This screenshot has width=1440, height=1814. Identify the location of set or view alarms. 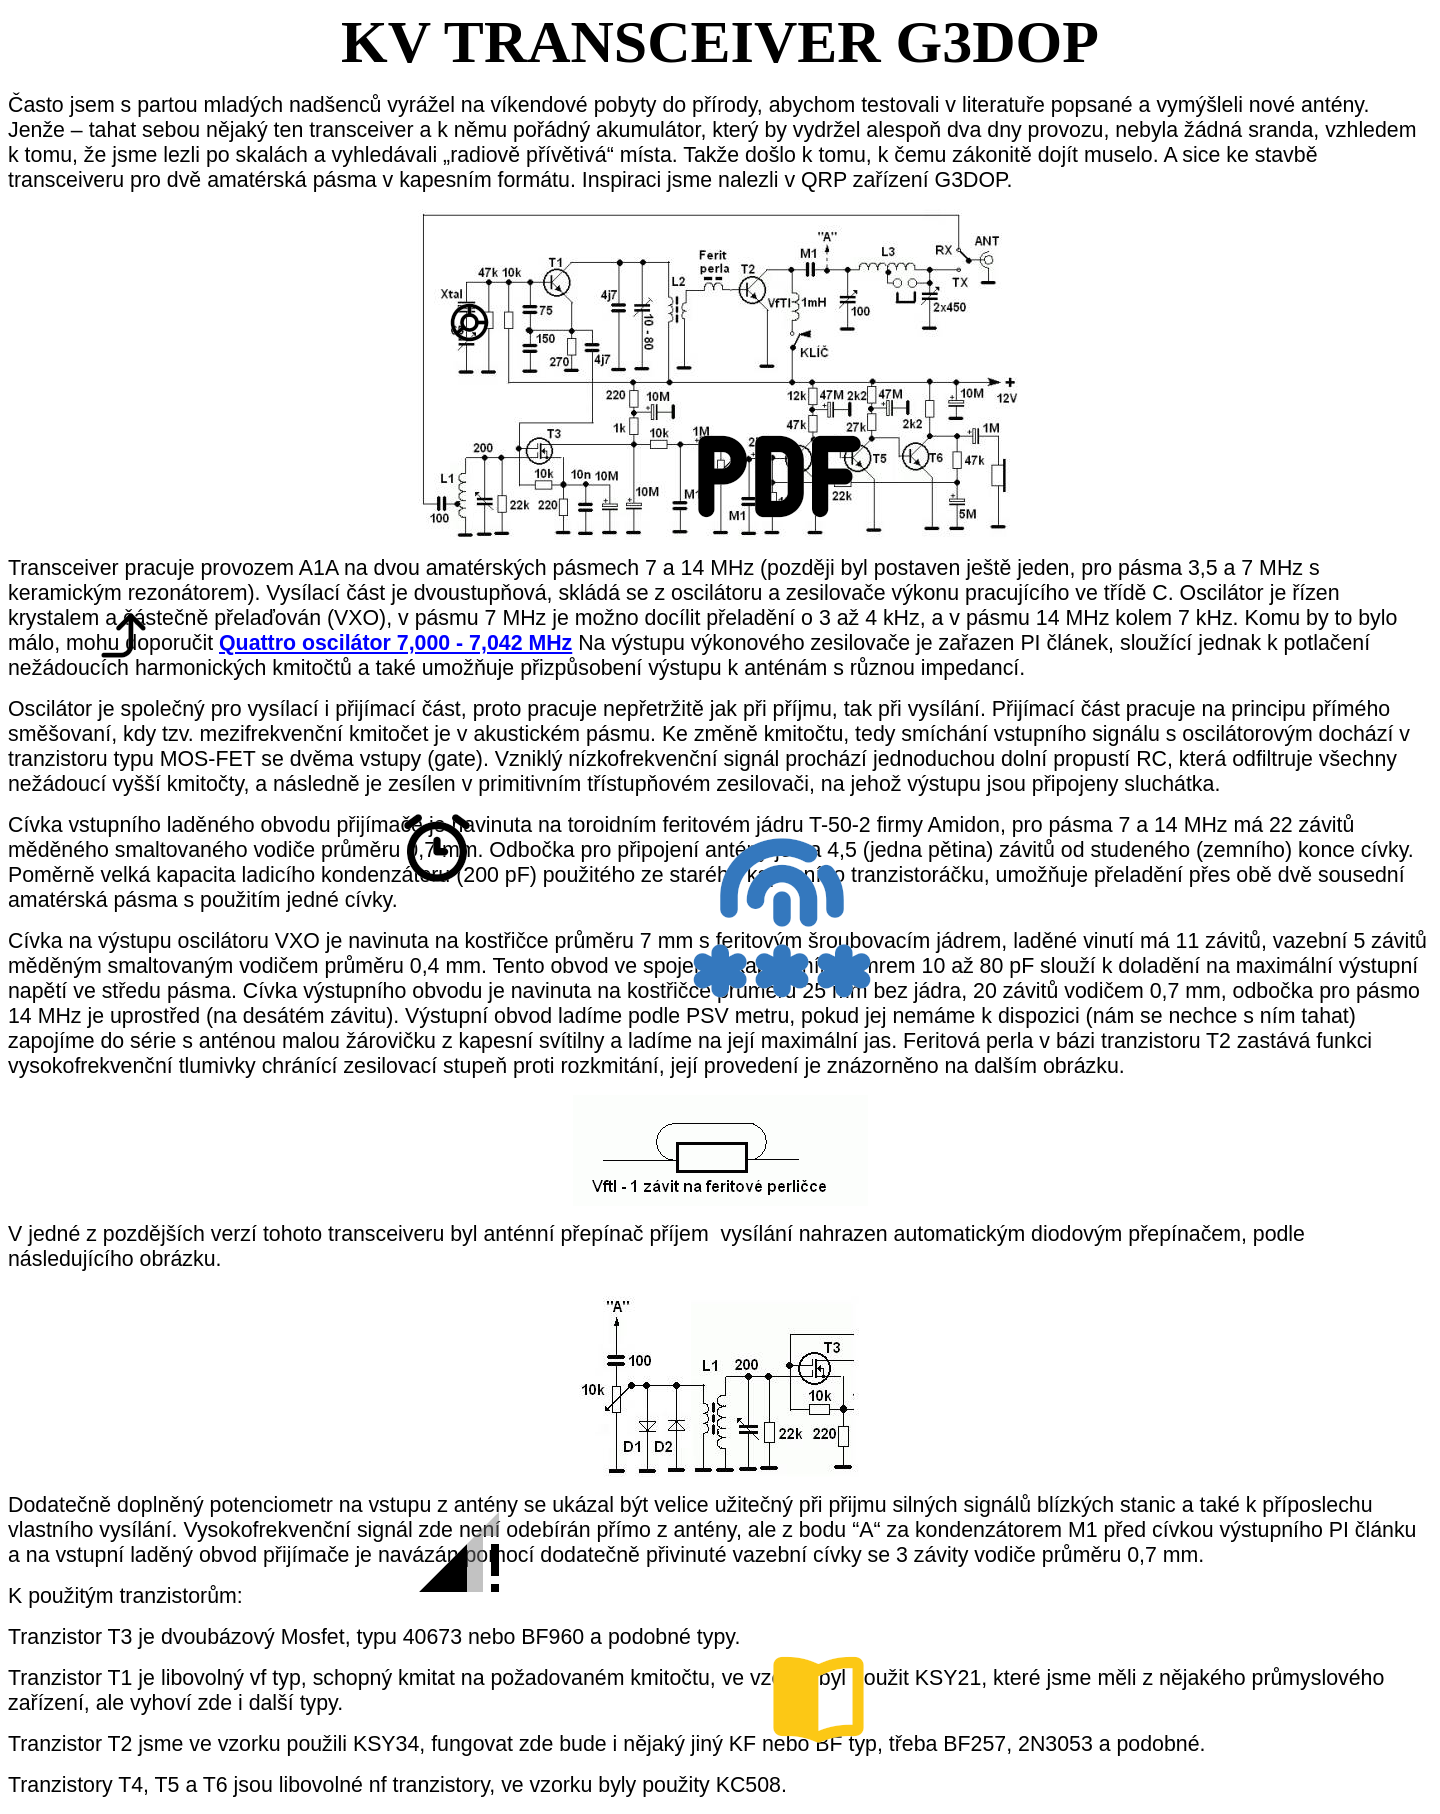
(437, 848).